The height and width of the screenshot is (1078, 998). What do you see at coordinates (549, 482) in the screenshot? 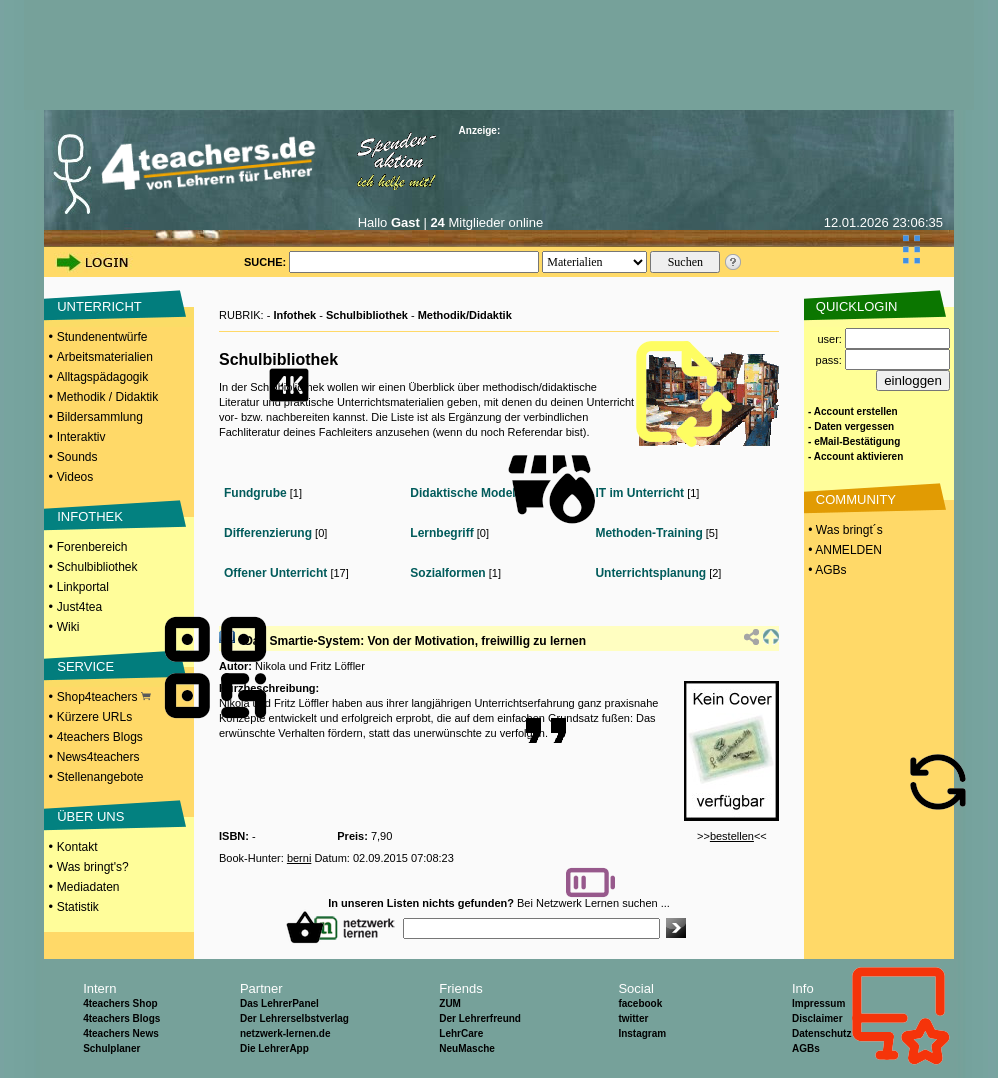
I see `indicates a critical system failure or disaster` at bounding box center [549, 482].